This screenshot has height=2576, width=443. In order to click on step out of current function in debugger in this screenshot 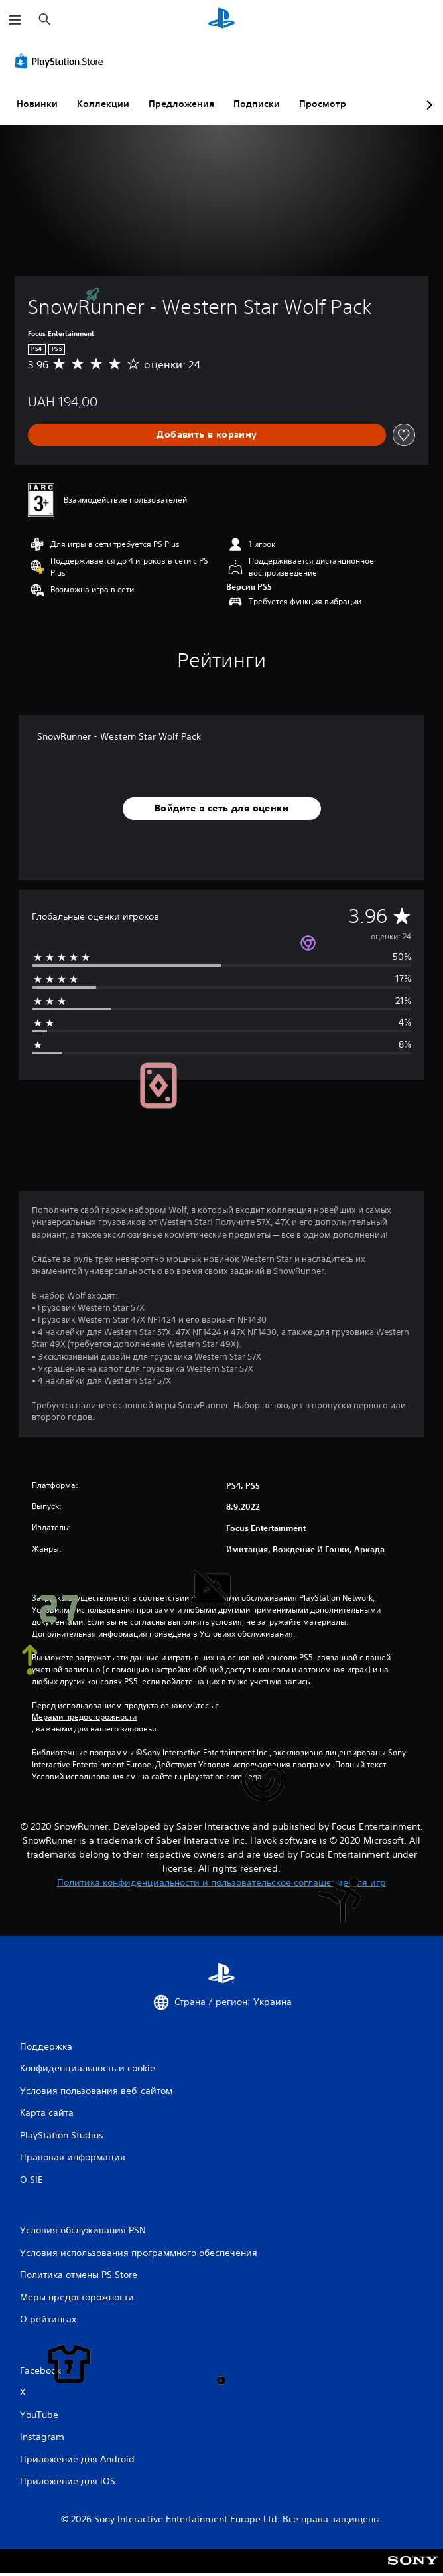, I will do `click(30, 1660)`.